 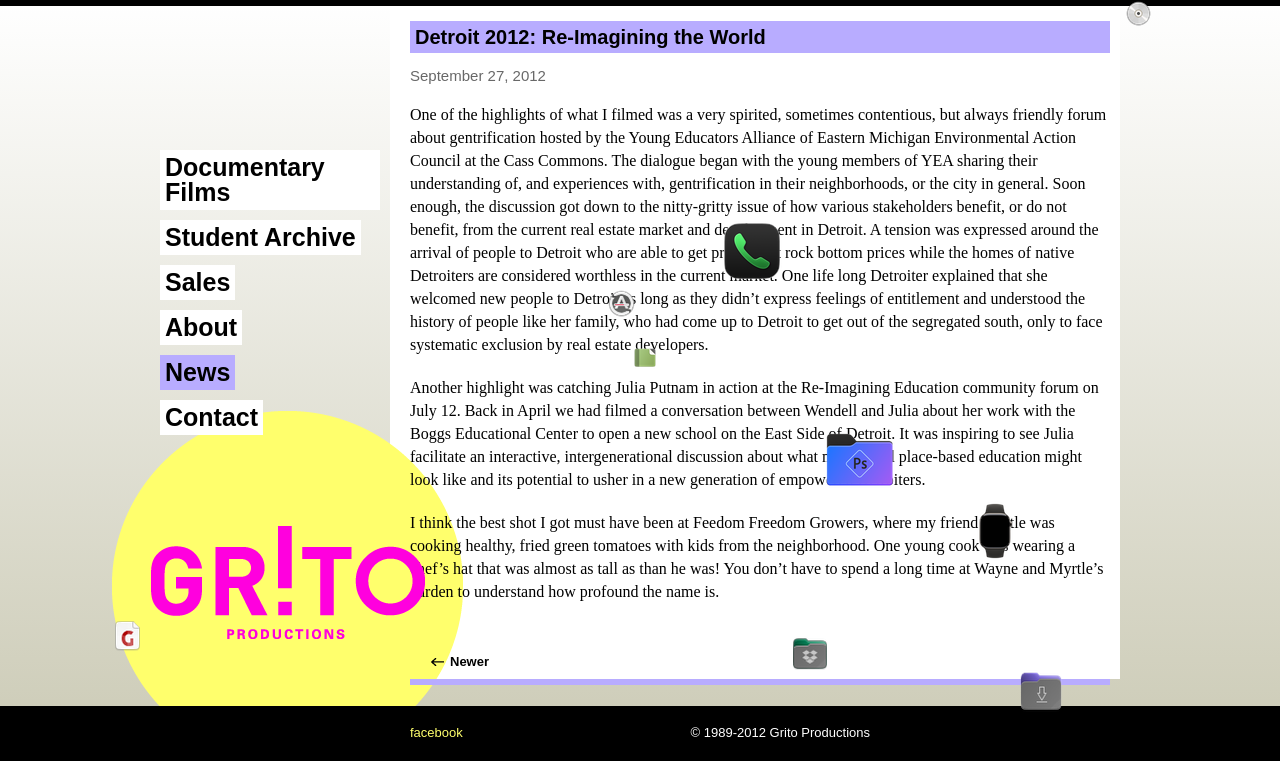 What do you see at coordinates (995, 531) in the screenshot?
I see `apple watch series 10 device icon` at bounding box center [995, 531].